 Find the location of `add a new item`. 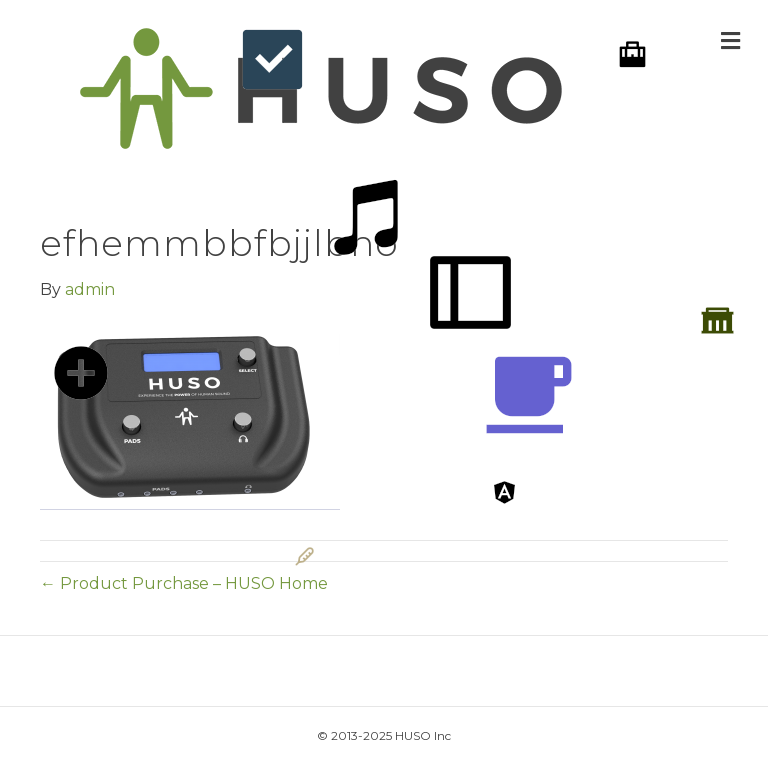

add a new item is located at coordinates (81, 373).